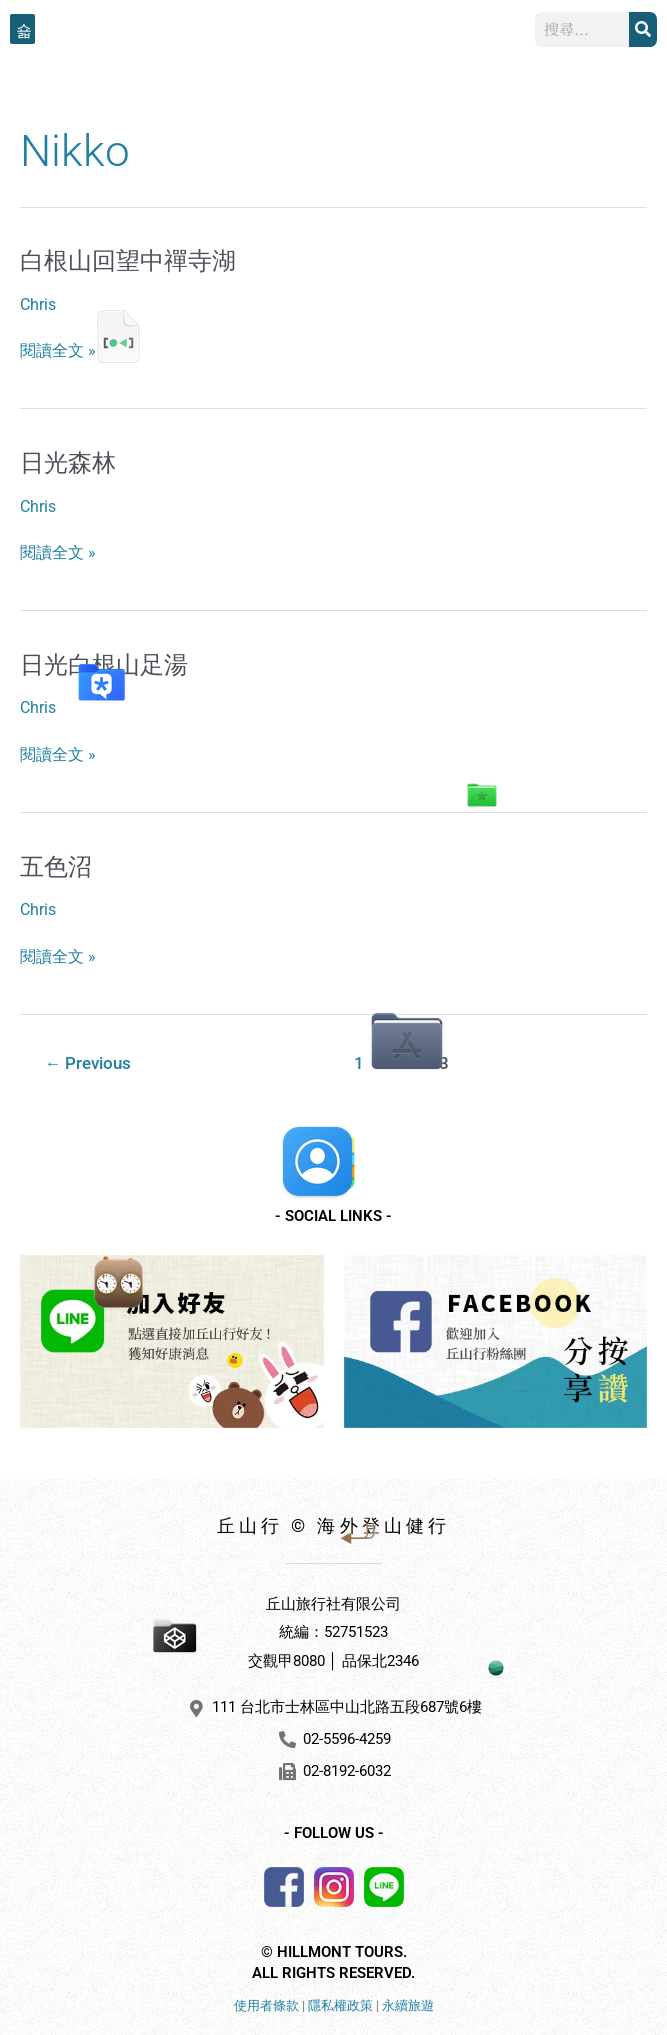 Image resolution: width=667 pixels, height=2035 pixels. I want to click on reply to all recipients of an email, so click(357, 1531).